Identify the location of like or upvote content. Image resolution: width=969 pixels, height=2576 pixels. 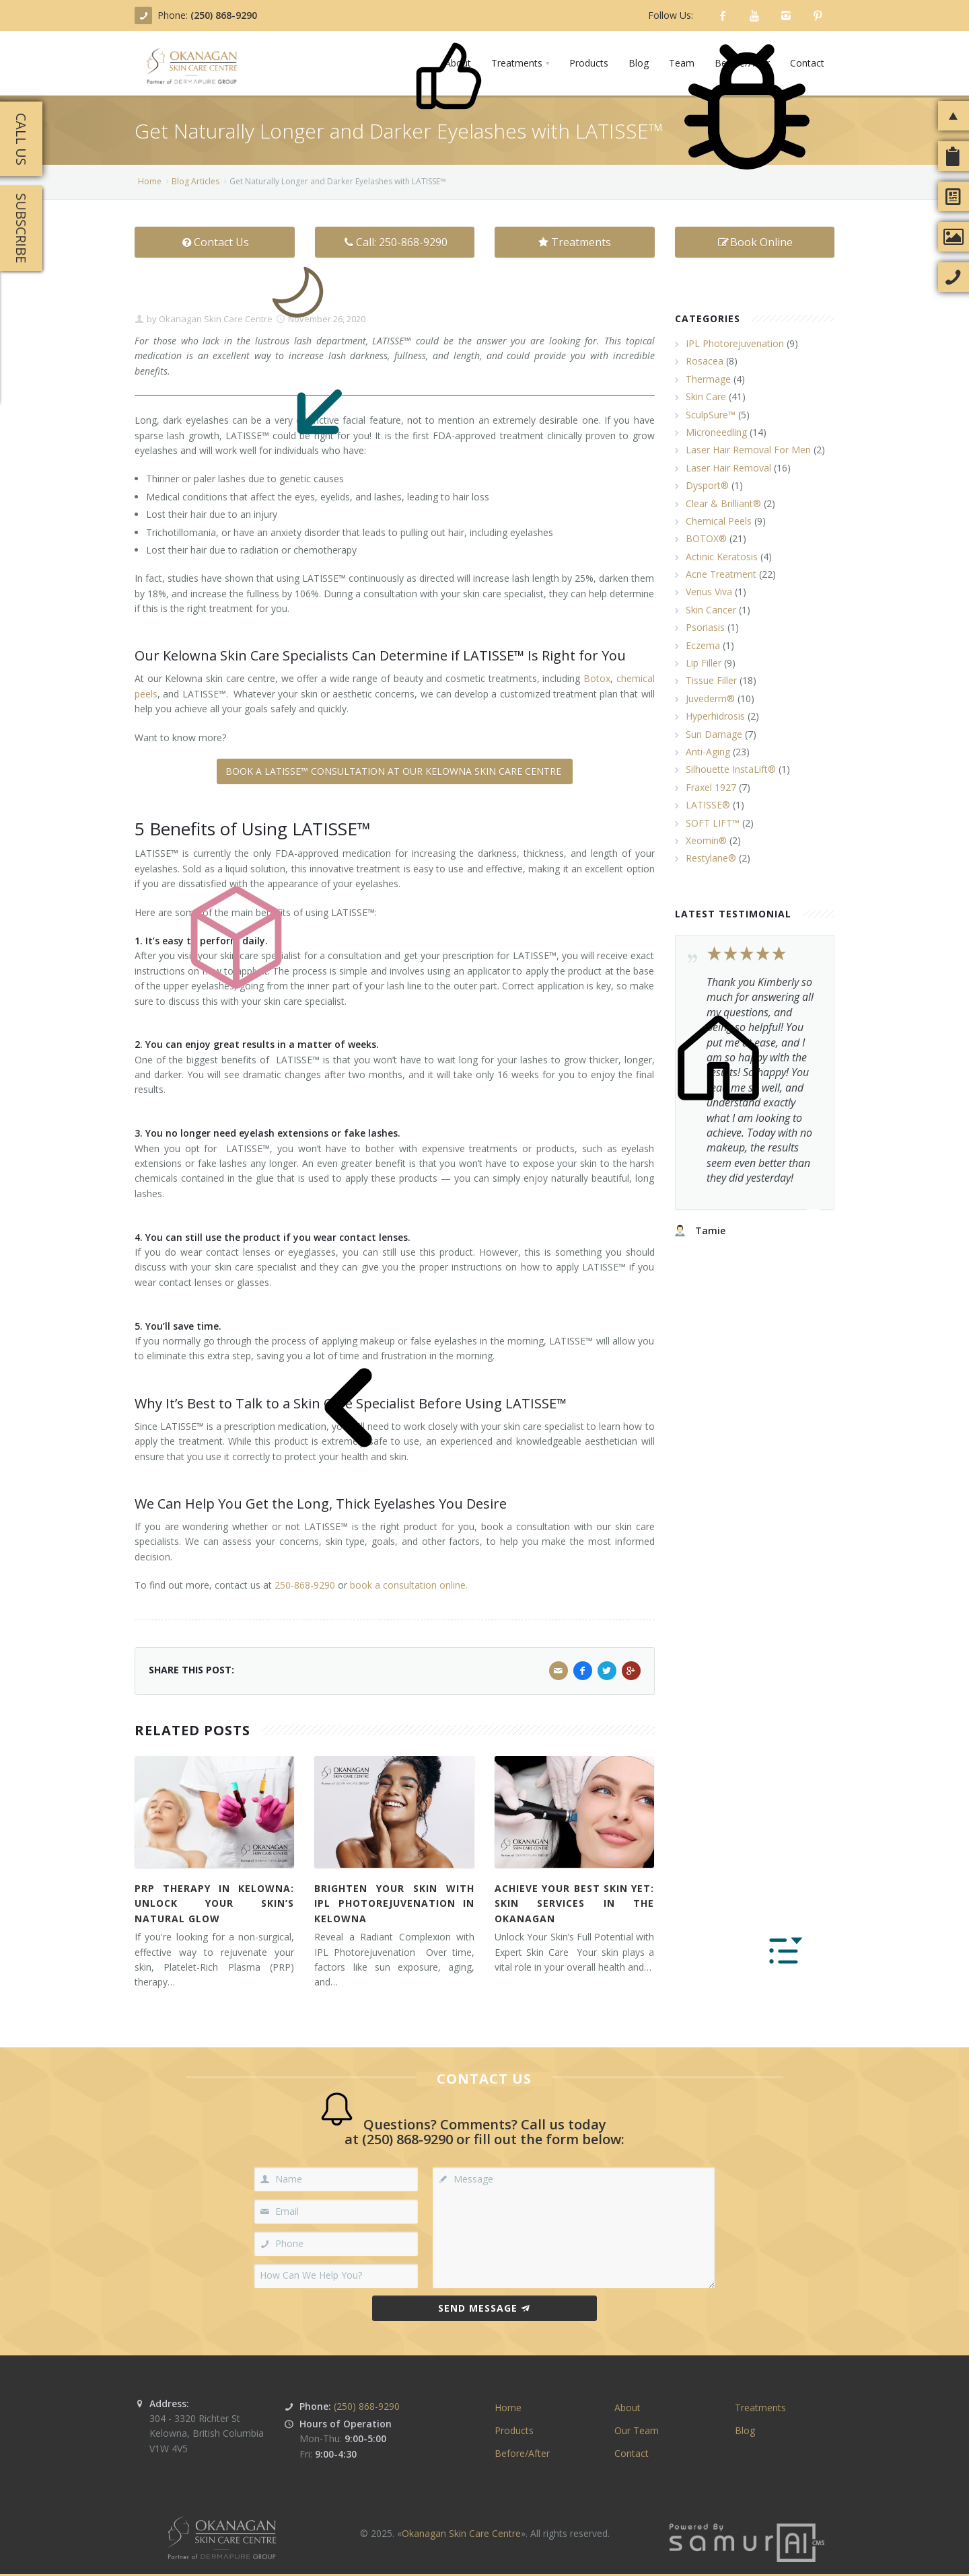
(447, 77).